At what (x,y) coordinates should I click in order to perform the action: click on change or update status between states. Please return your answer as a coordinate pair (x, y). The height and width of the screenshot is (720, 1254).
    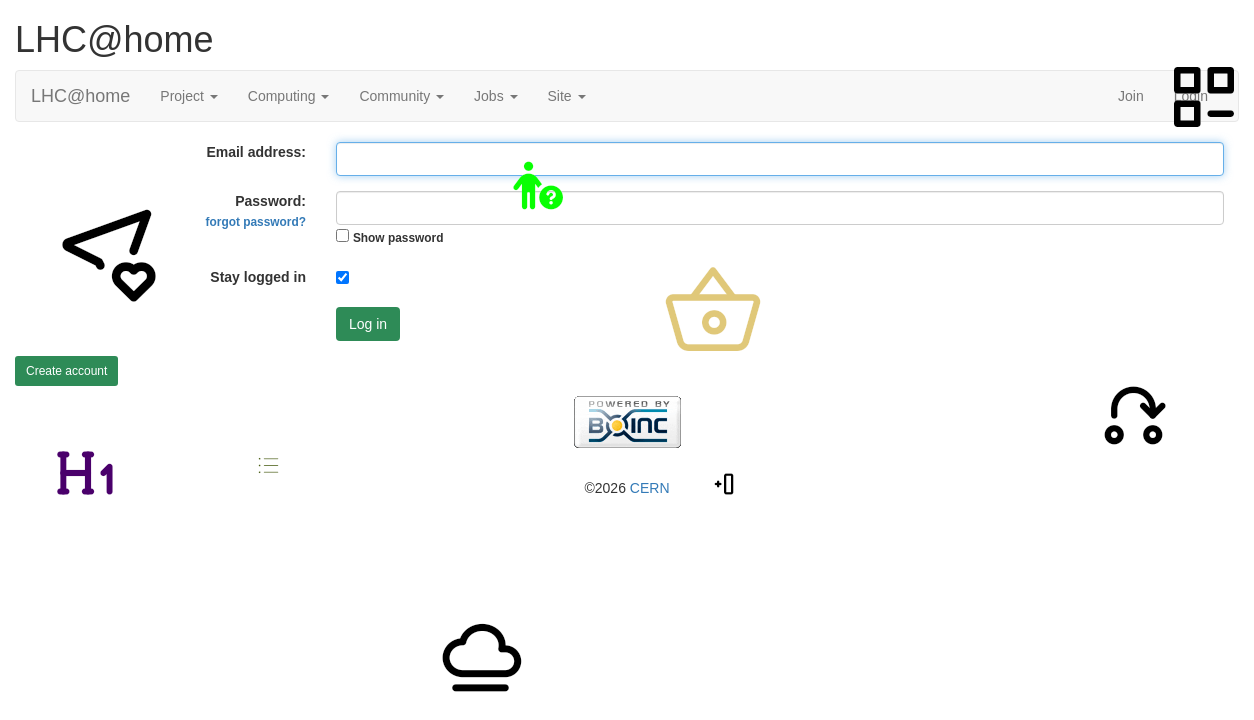
    Looking at the image, I should click on (1133, 415).